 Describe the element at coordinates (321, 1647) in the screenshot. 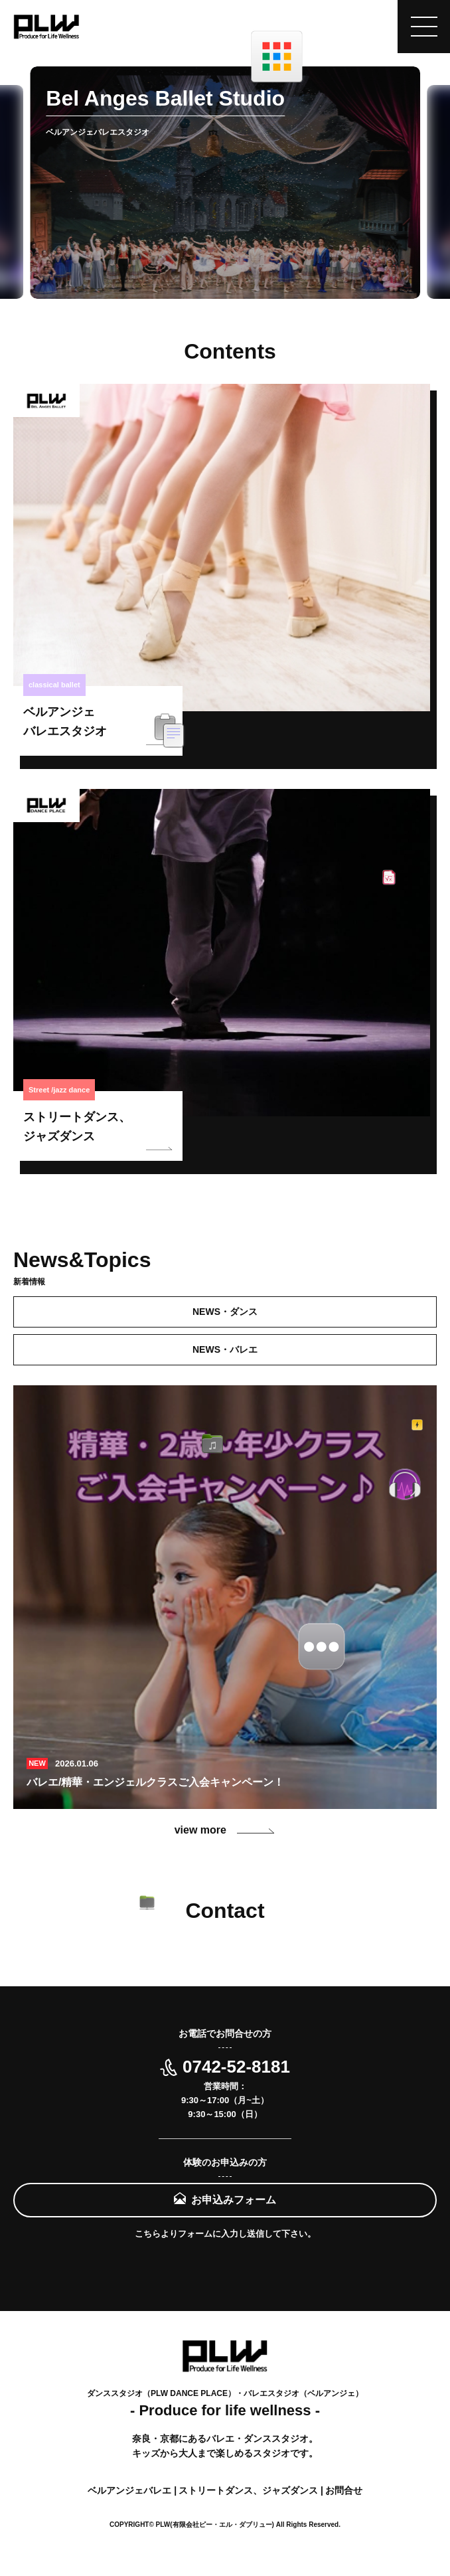

I see `open settings or preferences` at that location.